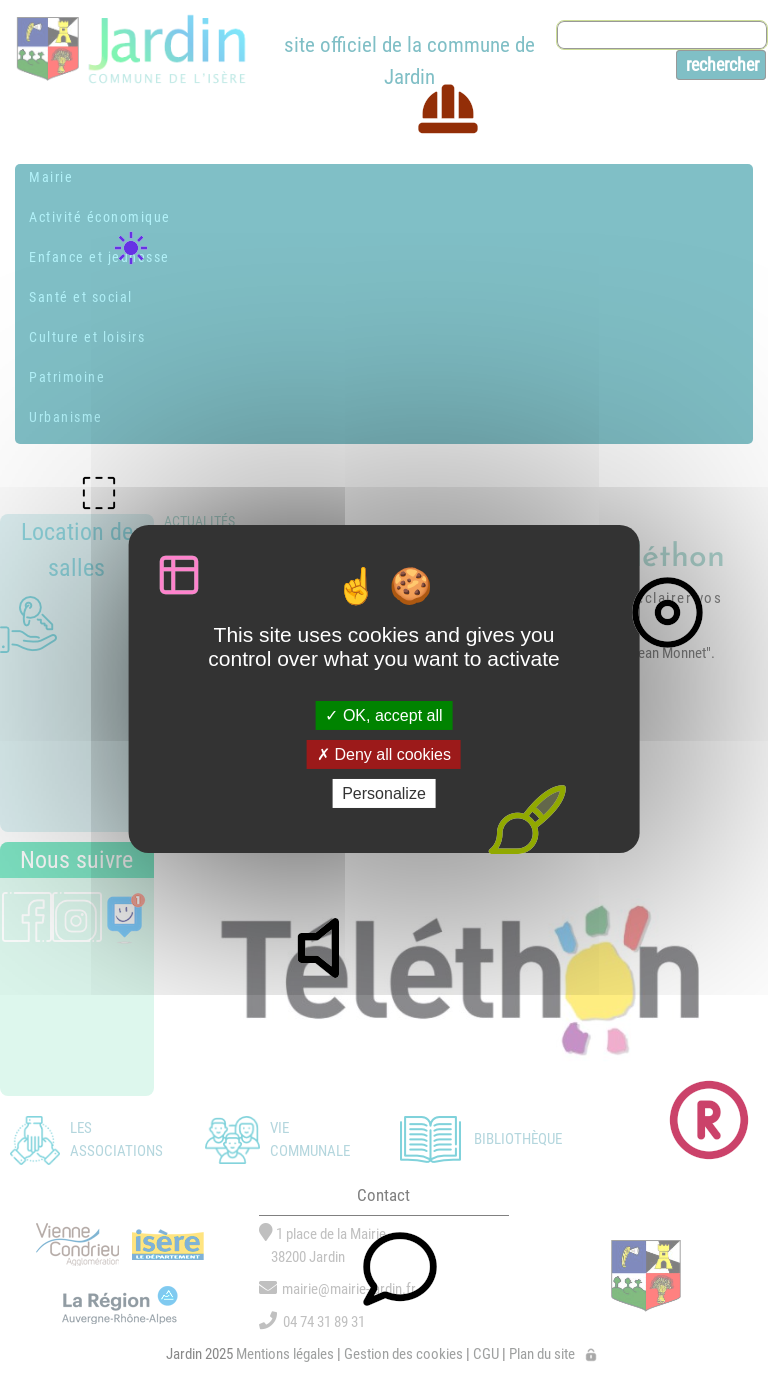 The height and width of the screenshot is (1378, 768). Describe the element at coordinates (530, 821) in the screenshot. I see `access drawing or painting tools` at that location.